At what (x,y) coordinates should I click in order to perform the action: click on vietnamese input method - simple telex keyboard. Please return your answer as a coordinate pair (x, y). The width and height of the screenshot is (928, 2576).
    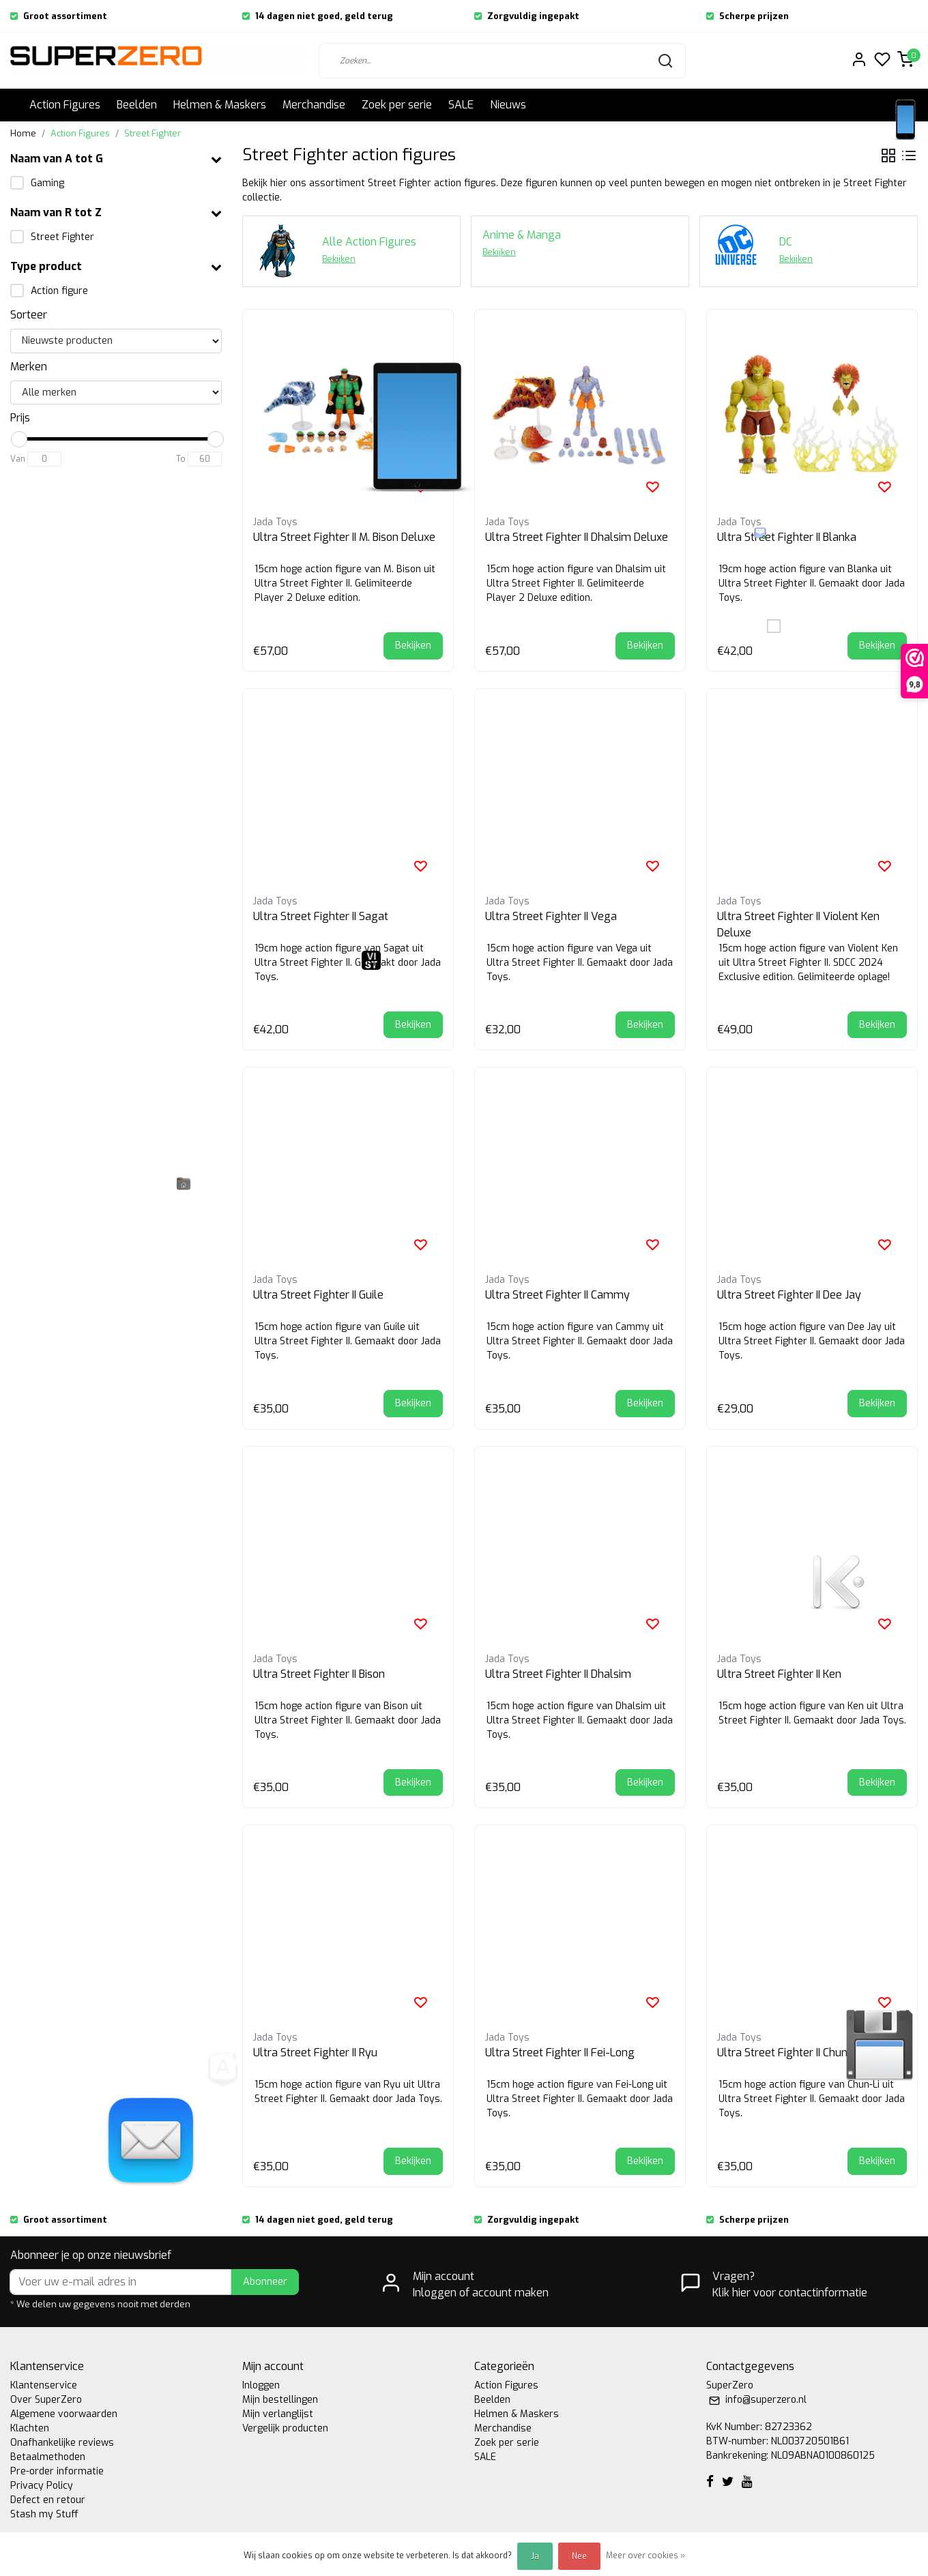
    Looking at the image, I should click on (371, 960).